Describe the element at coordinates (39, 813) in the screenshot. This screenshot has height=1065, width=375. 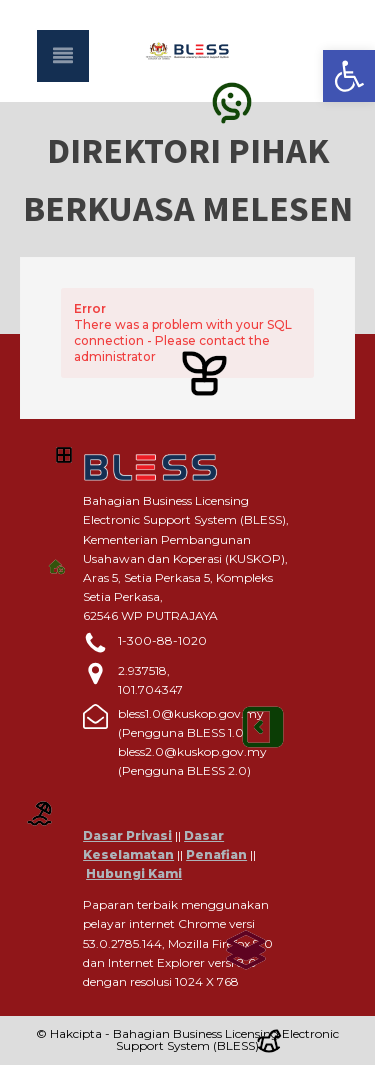
I see `view beach or coastal locations` at that location.